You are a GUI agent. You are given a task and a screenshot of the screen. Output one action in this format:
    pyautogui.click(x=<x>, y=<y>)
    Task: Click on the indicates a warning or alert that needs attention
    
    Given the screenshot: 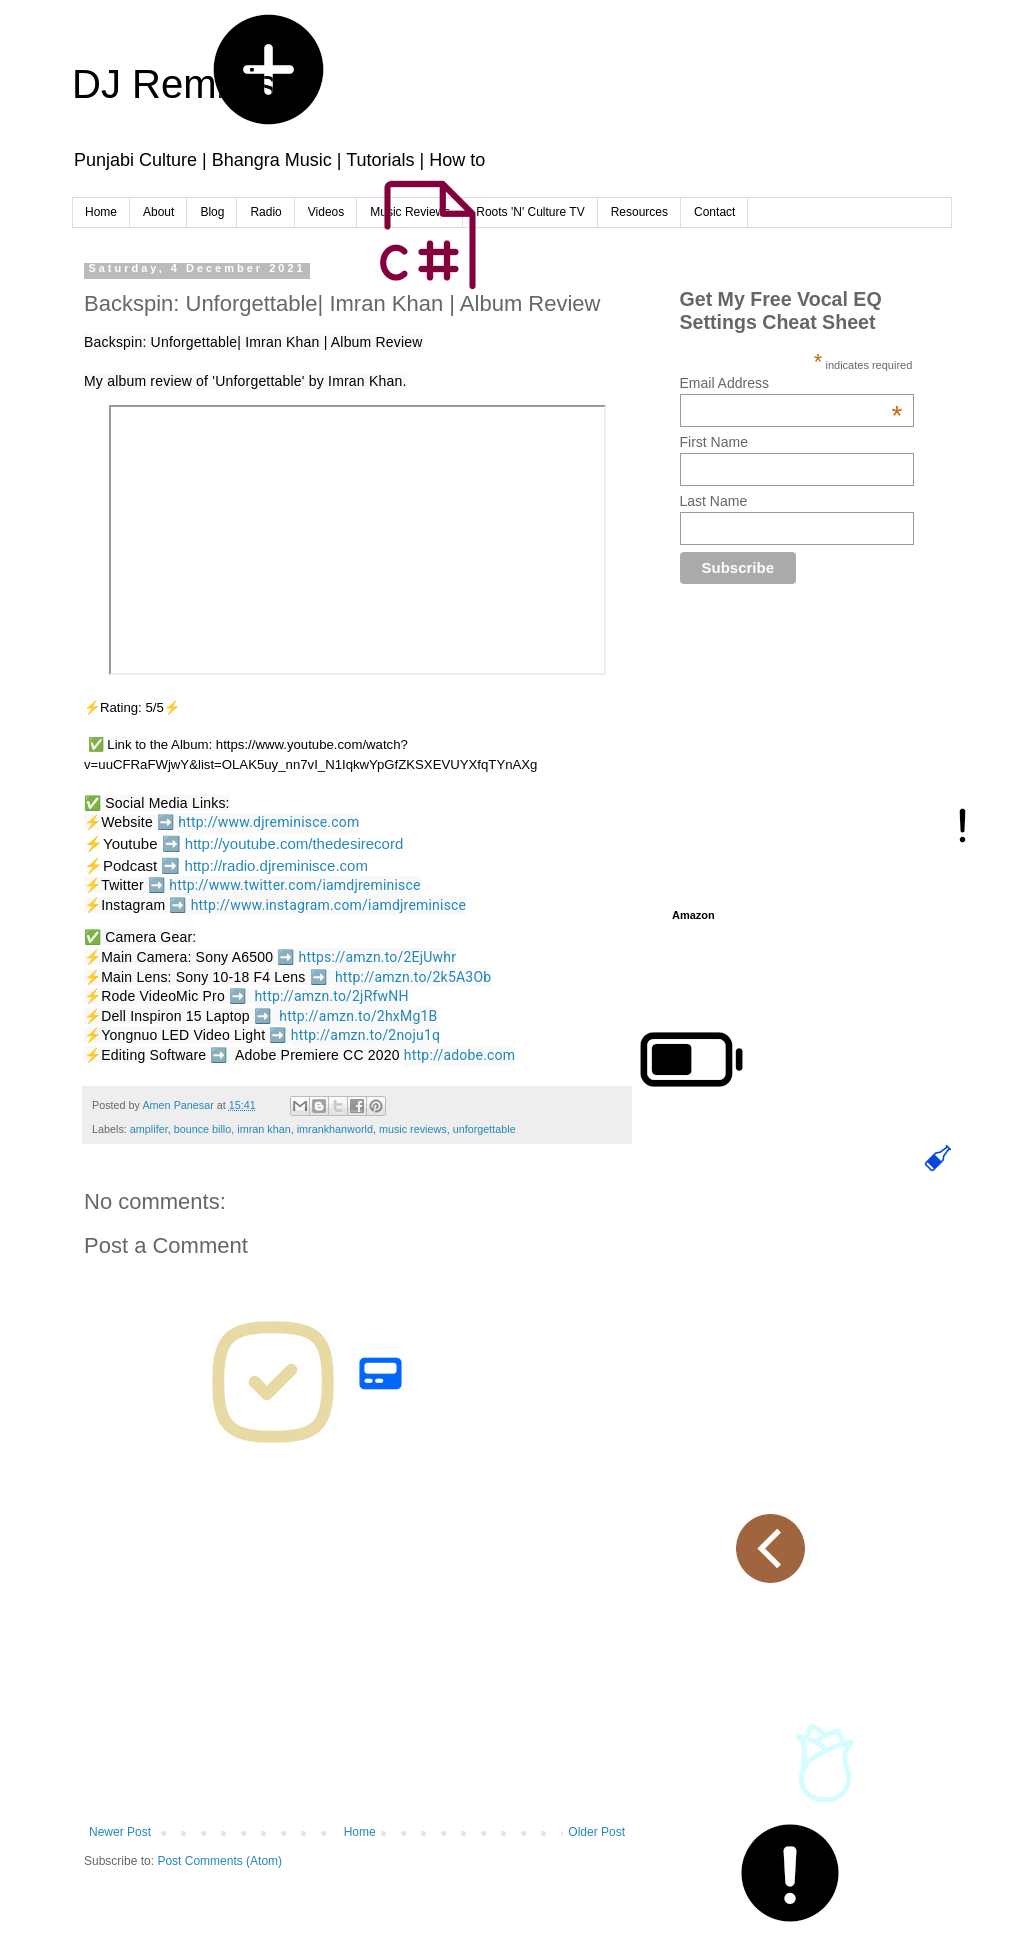 What is the action you would take?
    pyautogui.click(x=790, y=1873)
    